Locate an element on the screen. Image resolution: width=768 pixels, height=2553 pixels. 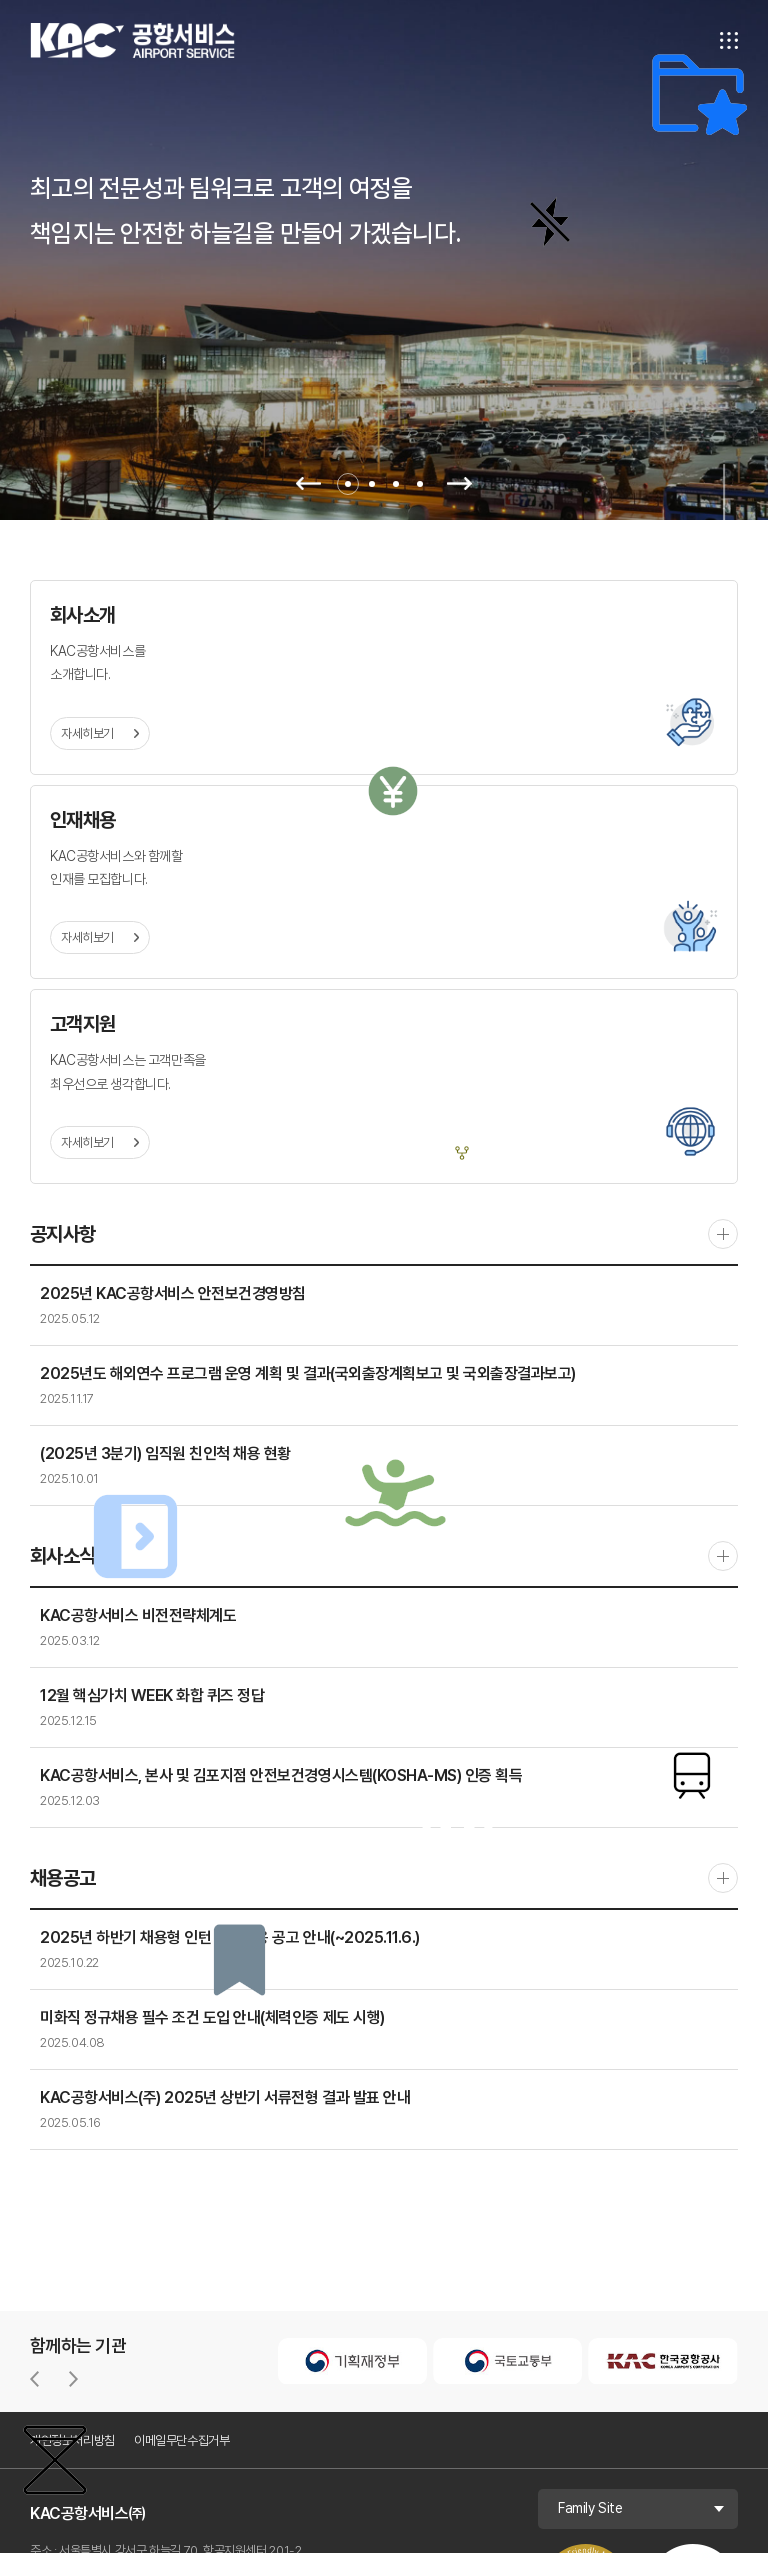
indicates water safety or drowning hazard warning is located at coordinates (395, 1495).